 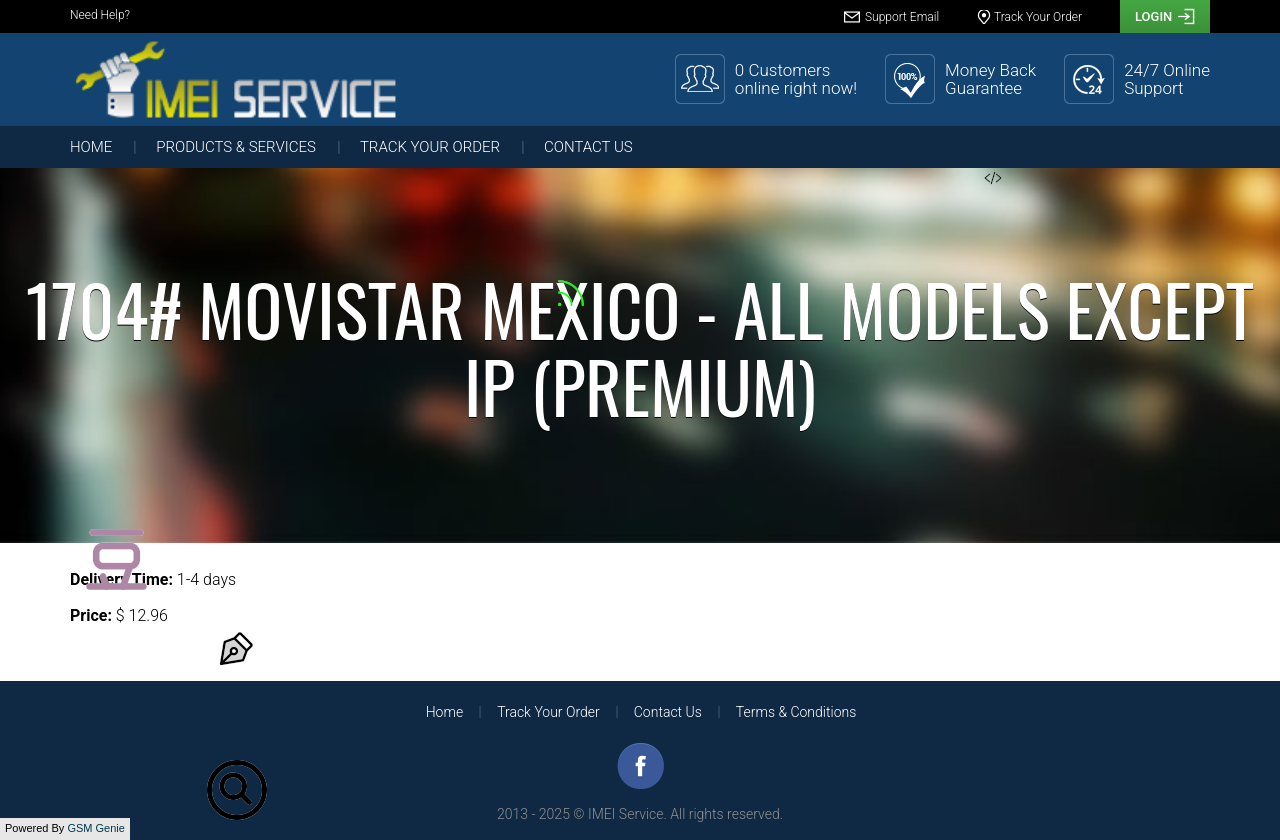 What do you see at coordinates (993, 178) in the screenshot?
I see `view or edit source code` at bounding box center [993, 178].